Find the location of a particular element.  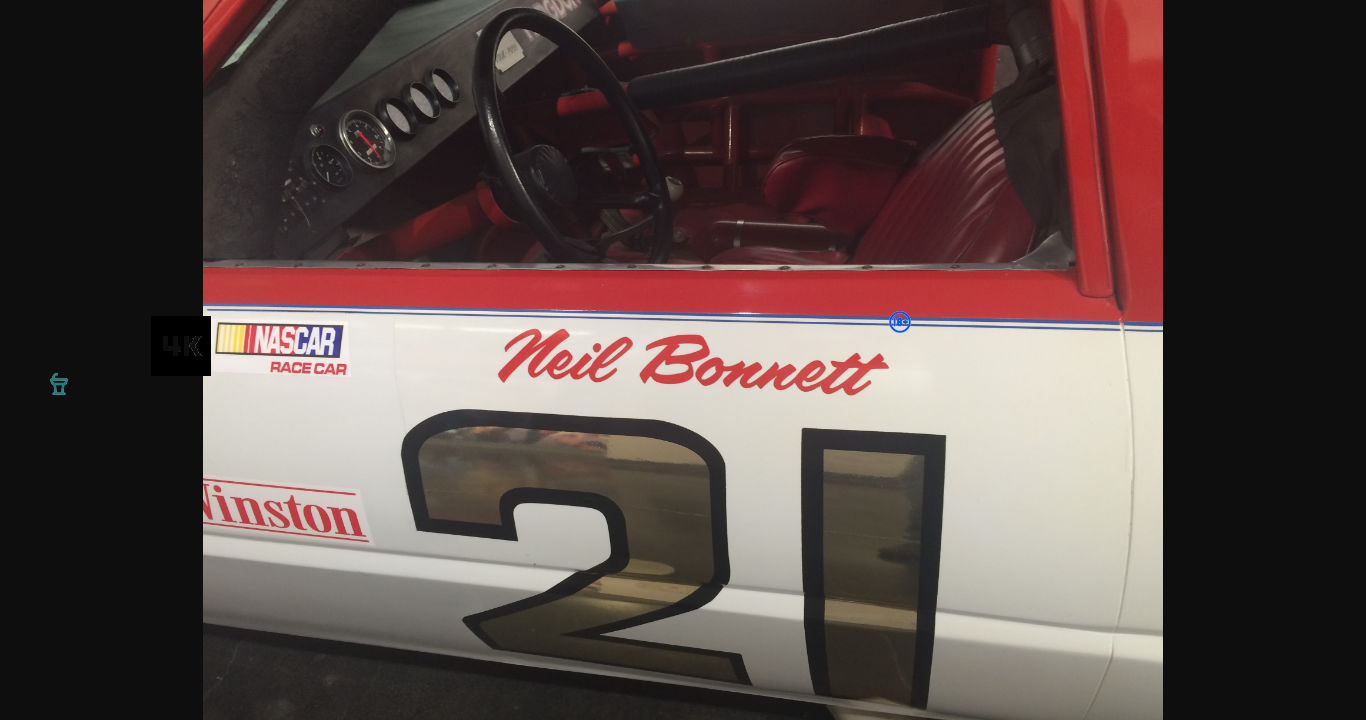

view speaker or presentation podium is located at coordinates (59, 384).